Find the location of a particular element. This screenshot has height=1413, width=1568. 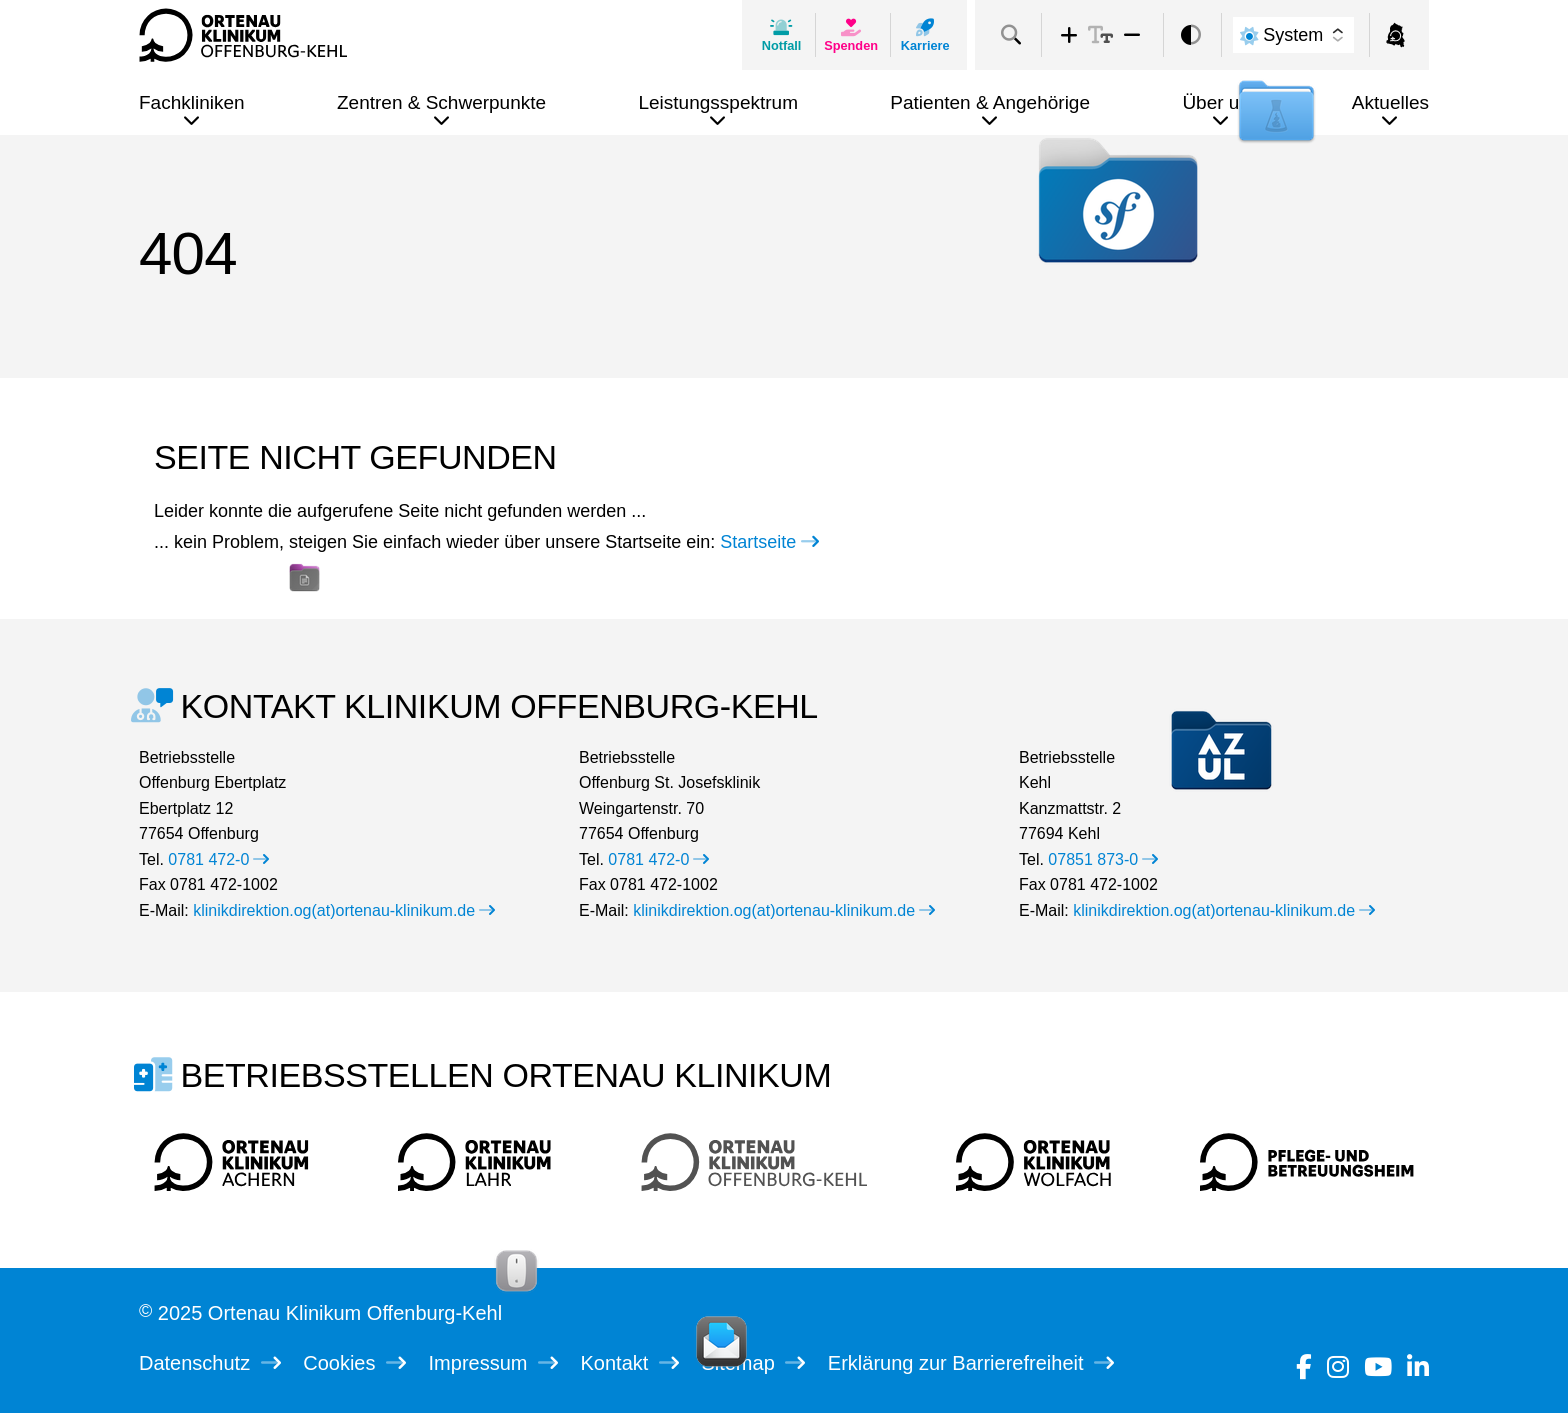

folder containing symfony framework project files is located at coordinates (1117, 204).